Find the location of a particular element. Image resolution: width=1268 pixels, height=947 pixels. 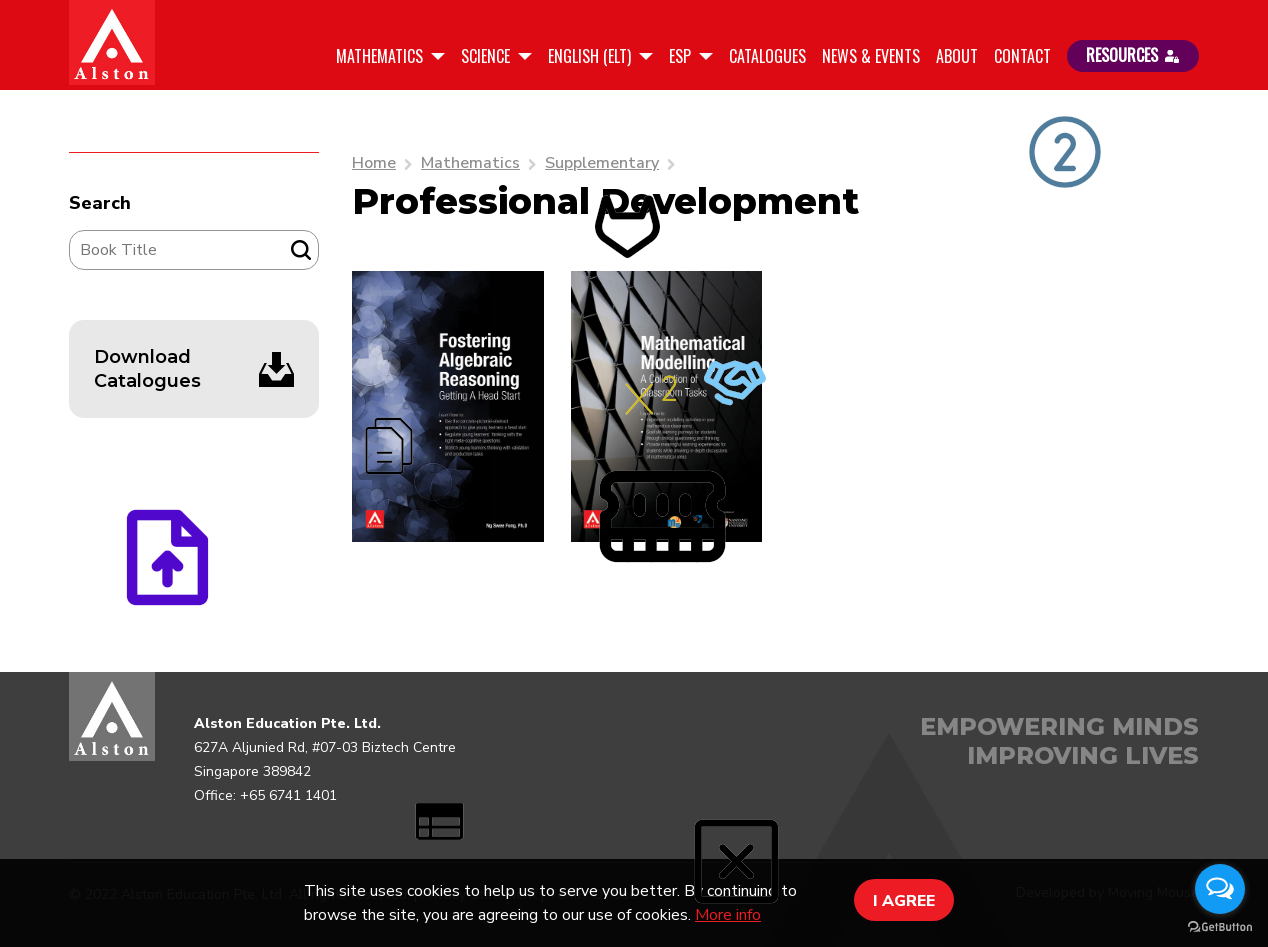

view data in table format is located at coordinates (439, 821).